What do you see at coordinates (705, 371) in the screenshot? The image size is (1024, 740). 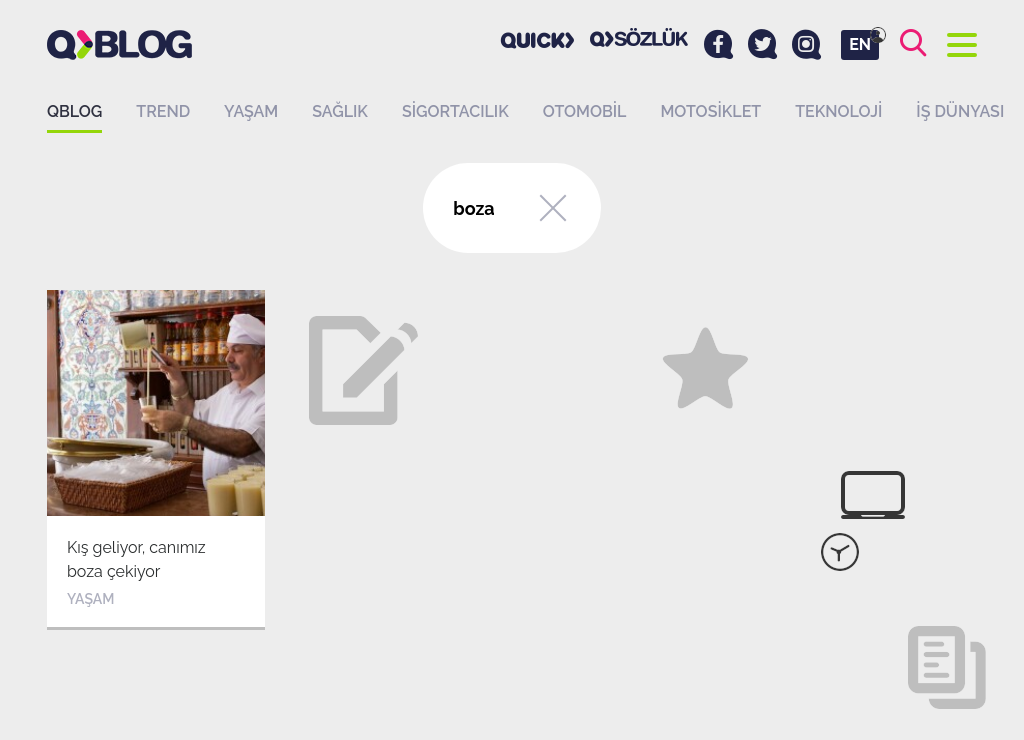 I see `access your bookmarked items` at bounding box center [705, 371].